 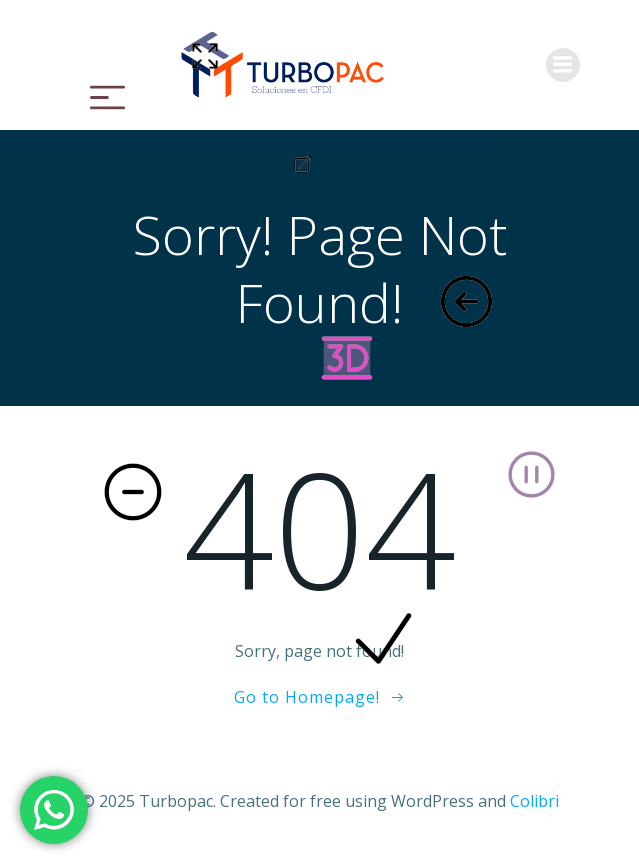 What do you see at coordinates (466, 301) in the screenshot?
I see `go back to the previous screen` at bounding box center [466, 301].